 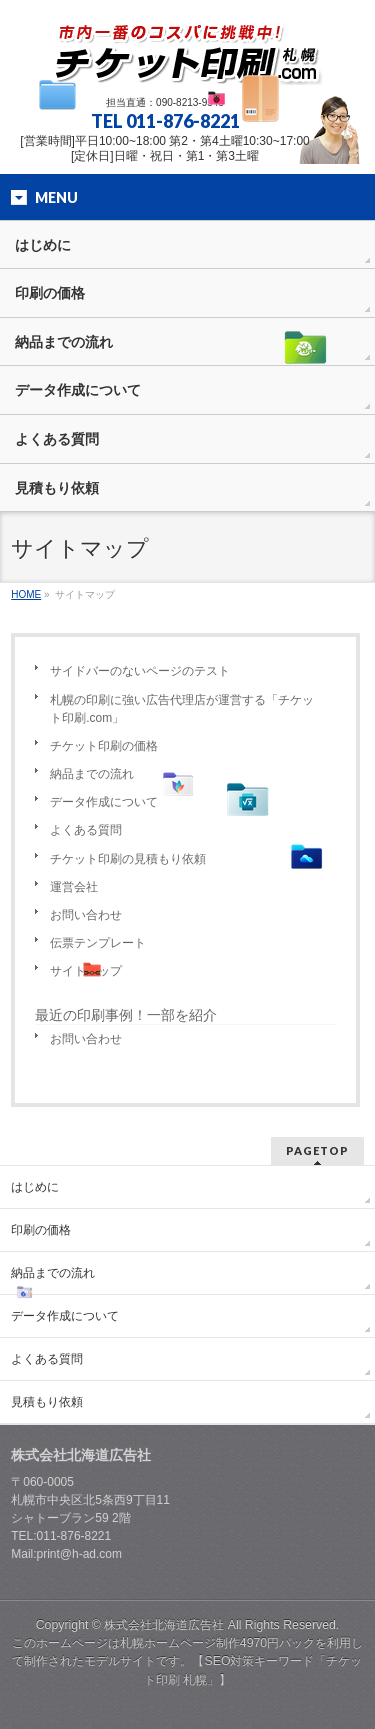 I want to click on open folder to view files, so click(x=57, y=94).